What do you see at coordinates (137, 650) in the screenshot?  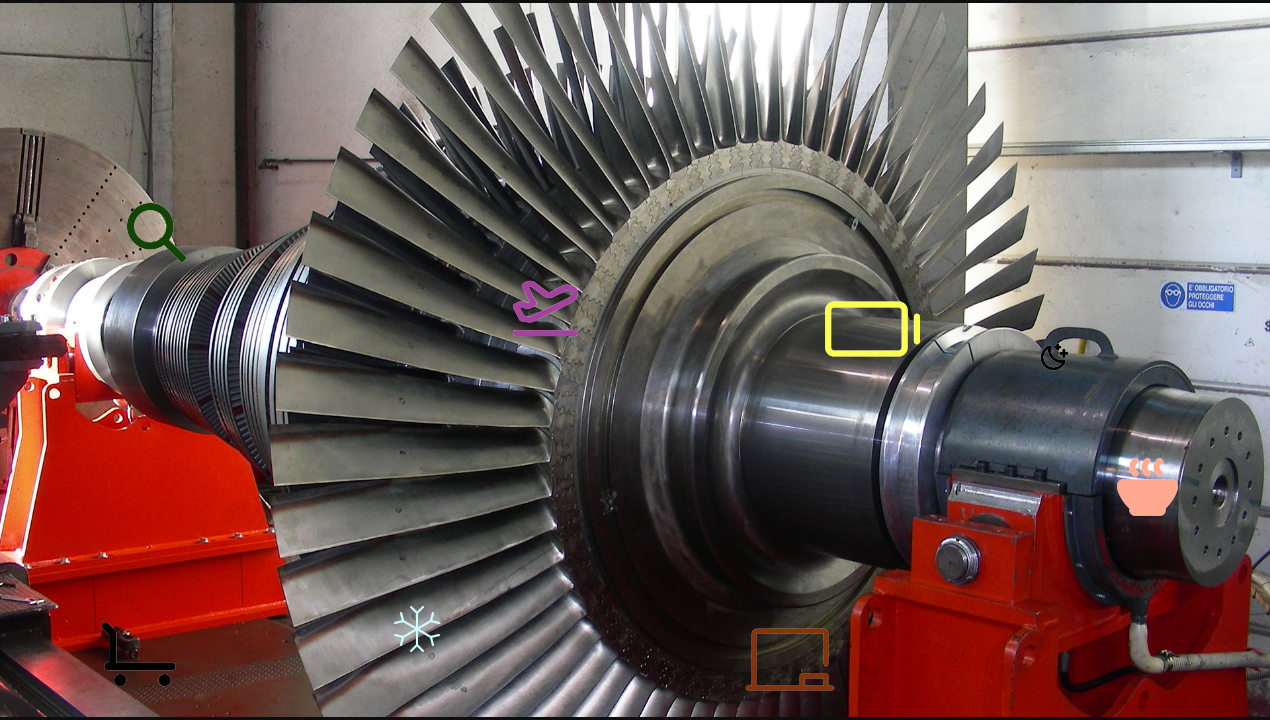 I see `view your shopping cart` at bounding box center [137, 650].